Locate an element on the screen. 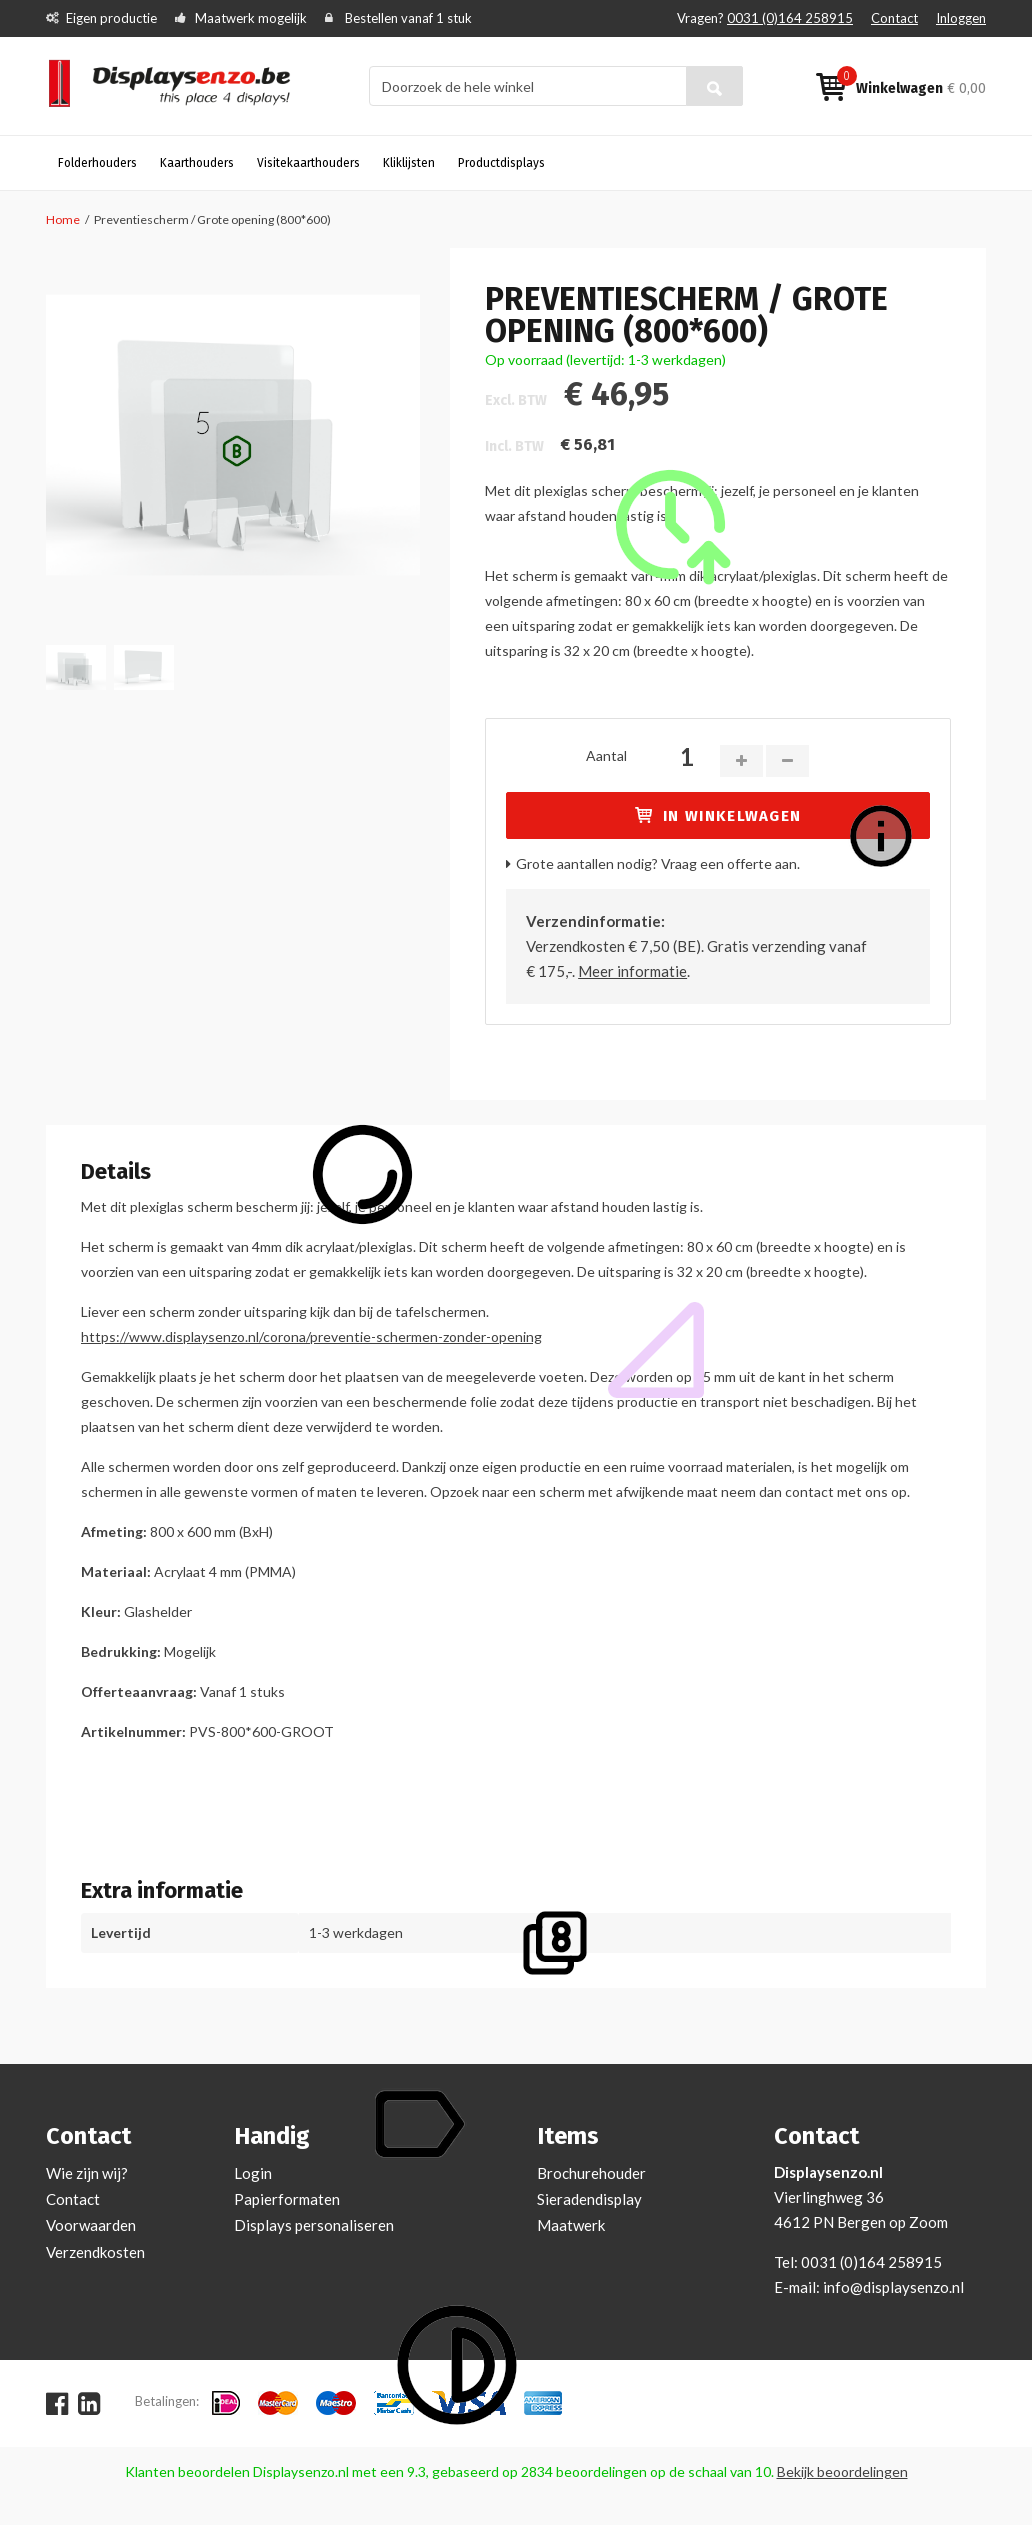  indicates a "B" tier or category designation is located at coordinates (237, 451).